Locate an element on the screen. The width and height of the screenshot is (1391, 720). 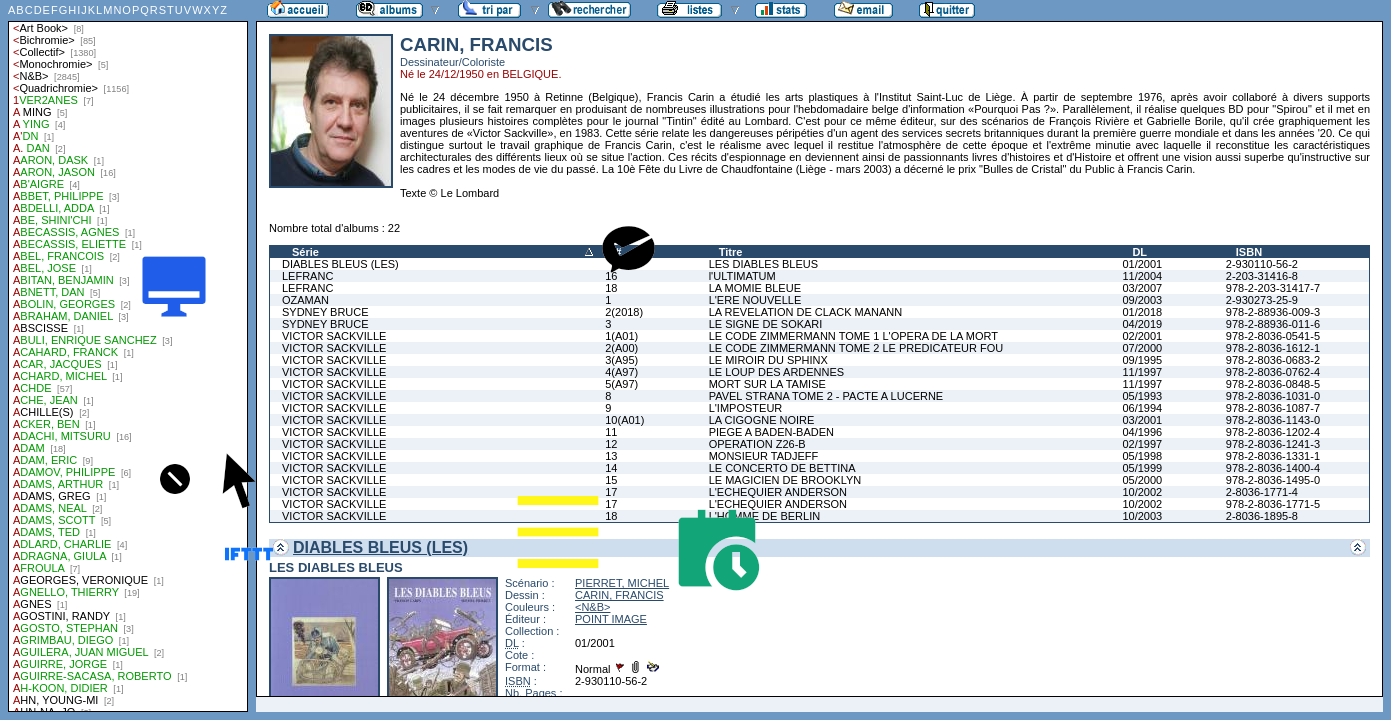
pay with wechat pay is located at coordinates (628, 248).